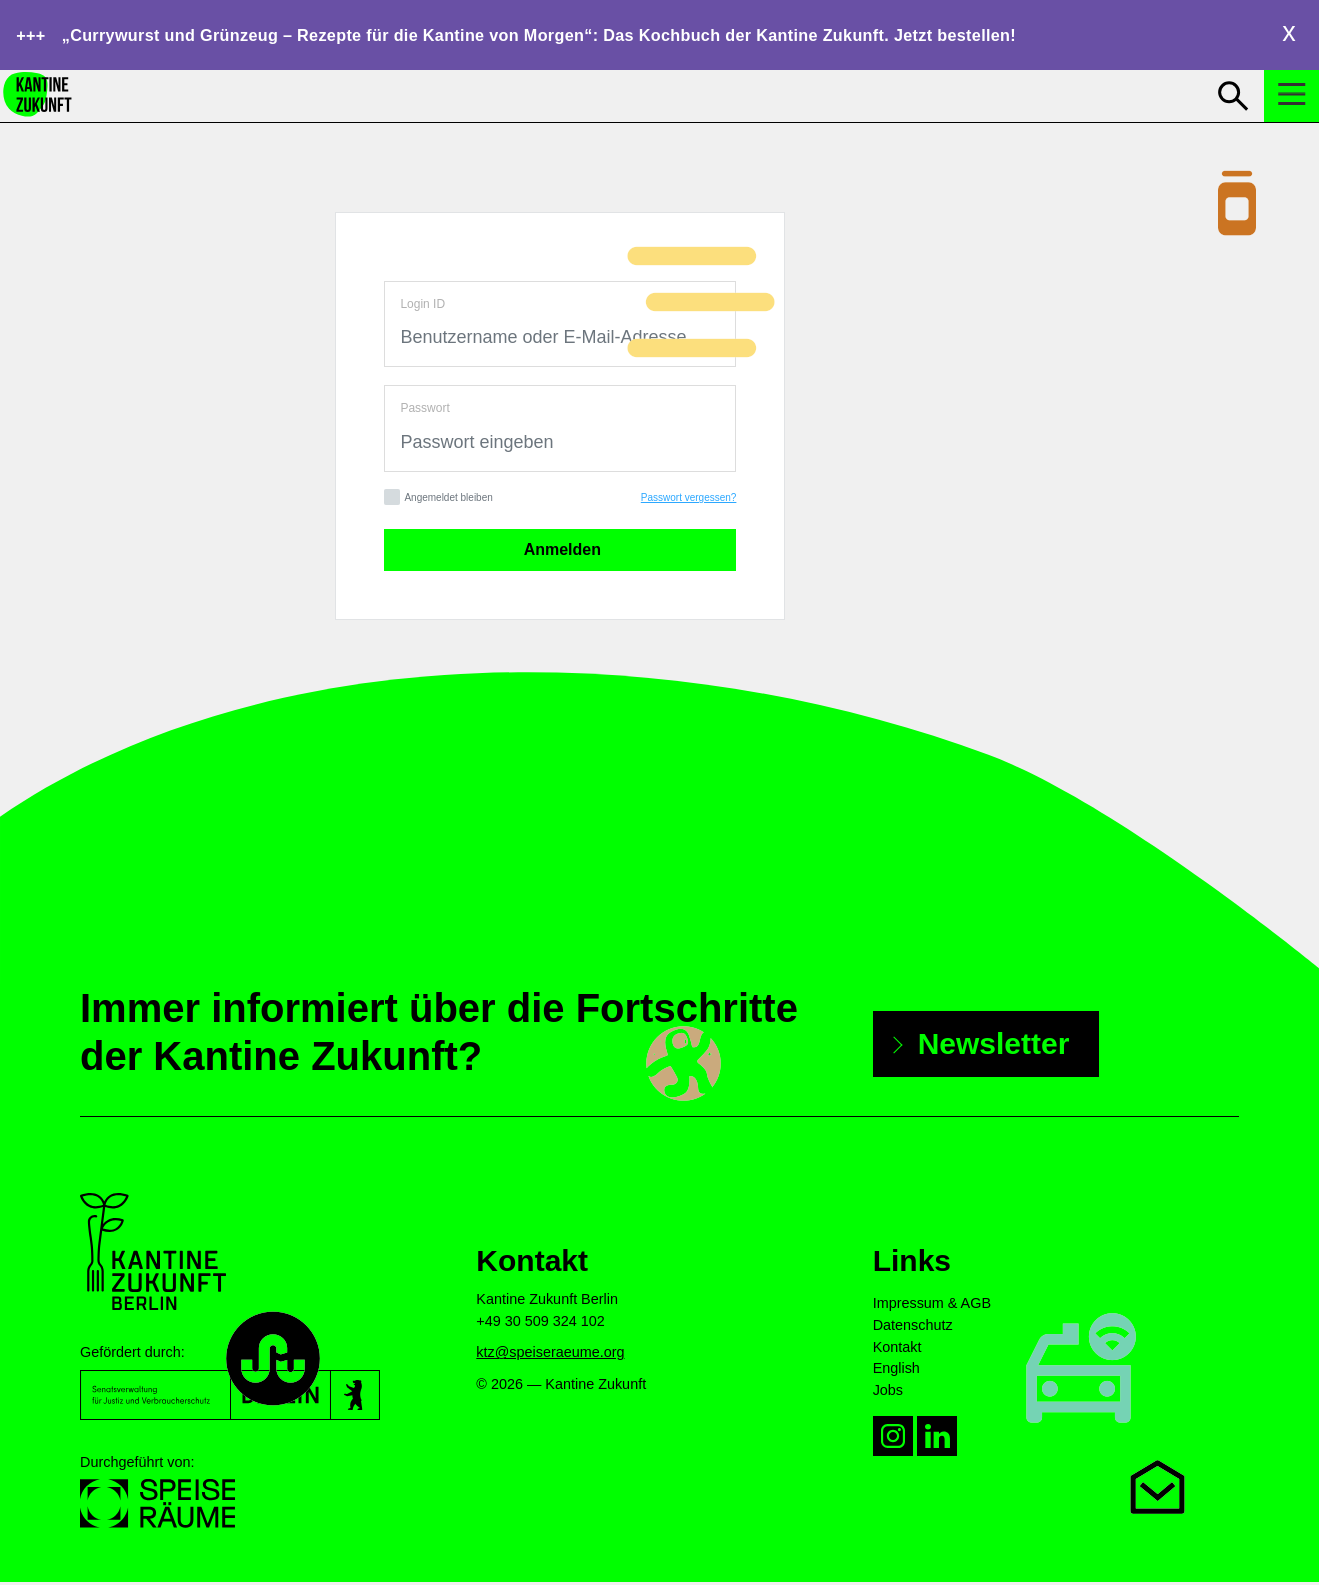 The image size is (1319, 1585). I want to click on open navigation menu, so click(701, 302).